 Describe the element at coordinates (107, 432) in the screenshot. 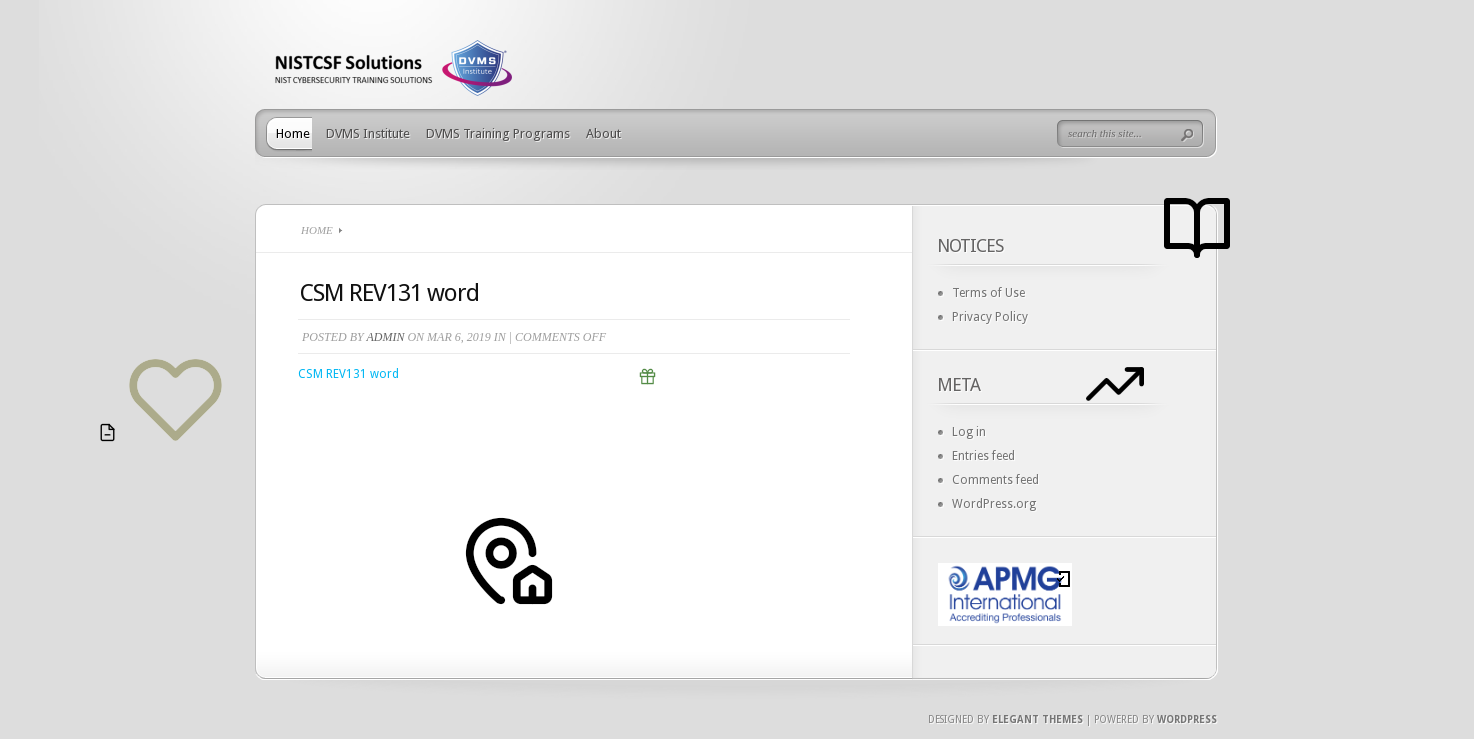

I see `remove content from a file` at that location.